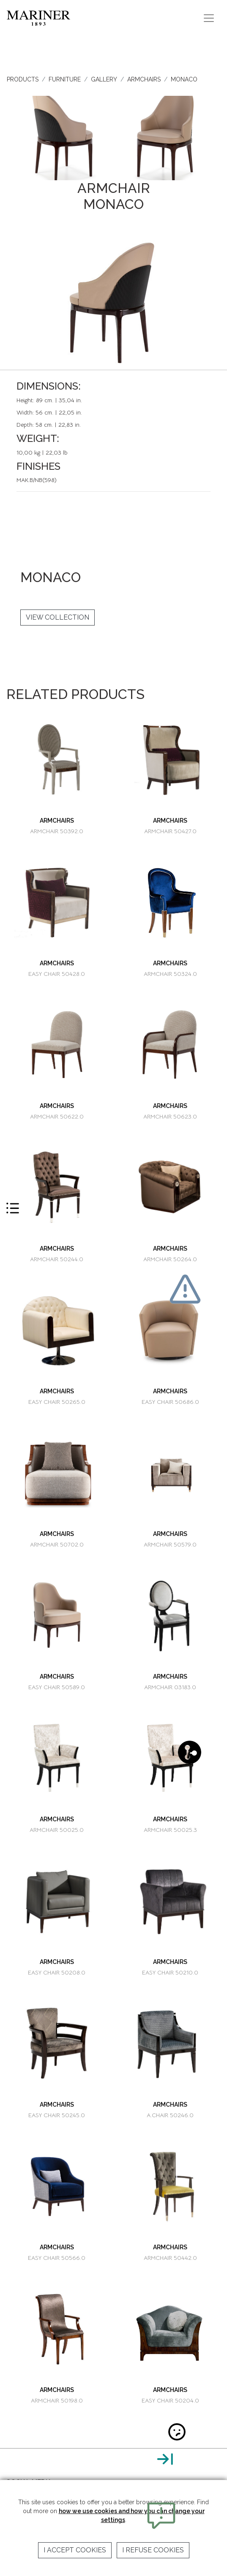 The width and height of the screenshot is (227, 2576). I want to click on indicate user frustration or negative feedback, so click(177, 2432).